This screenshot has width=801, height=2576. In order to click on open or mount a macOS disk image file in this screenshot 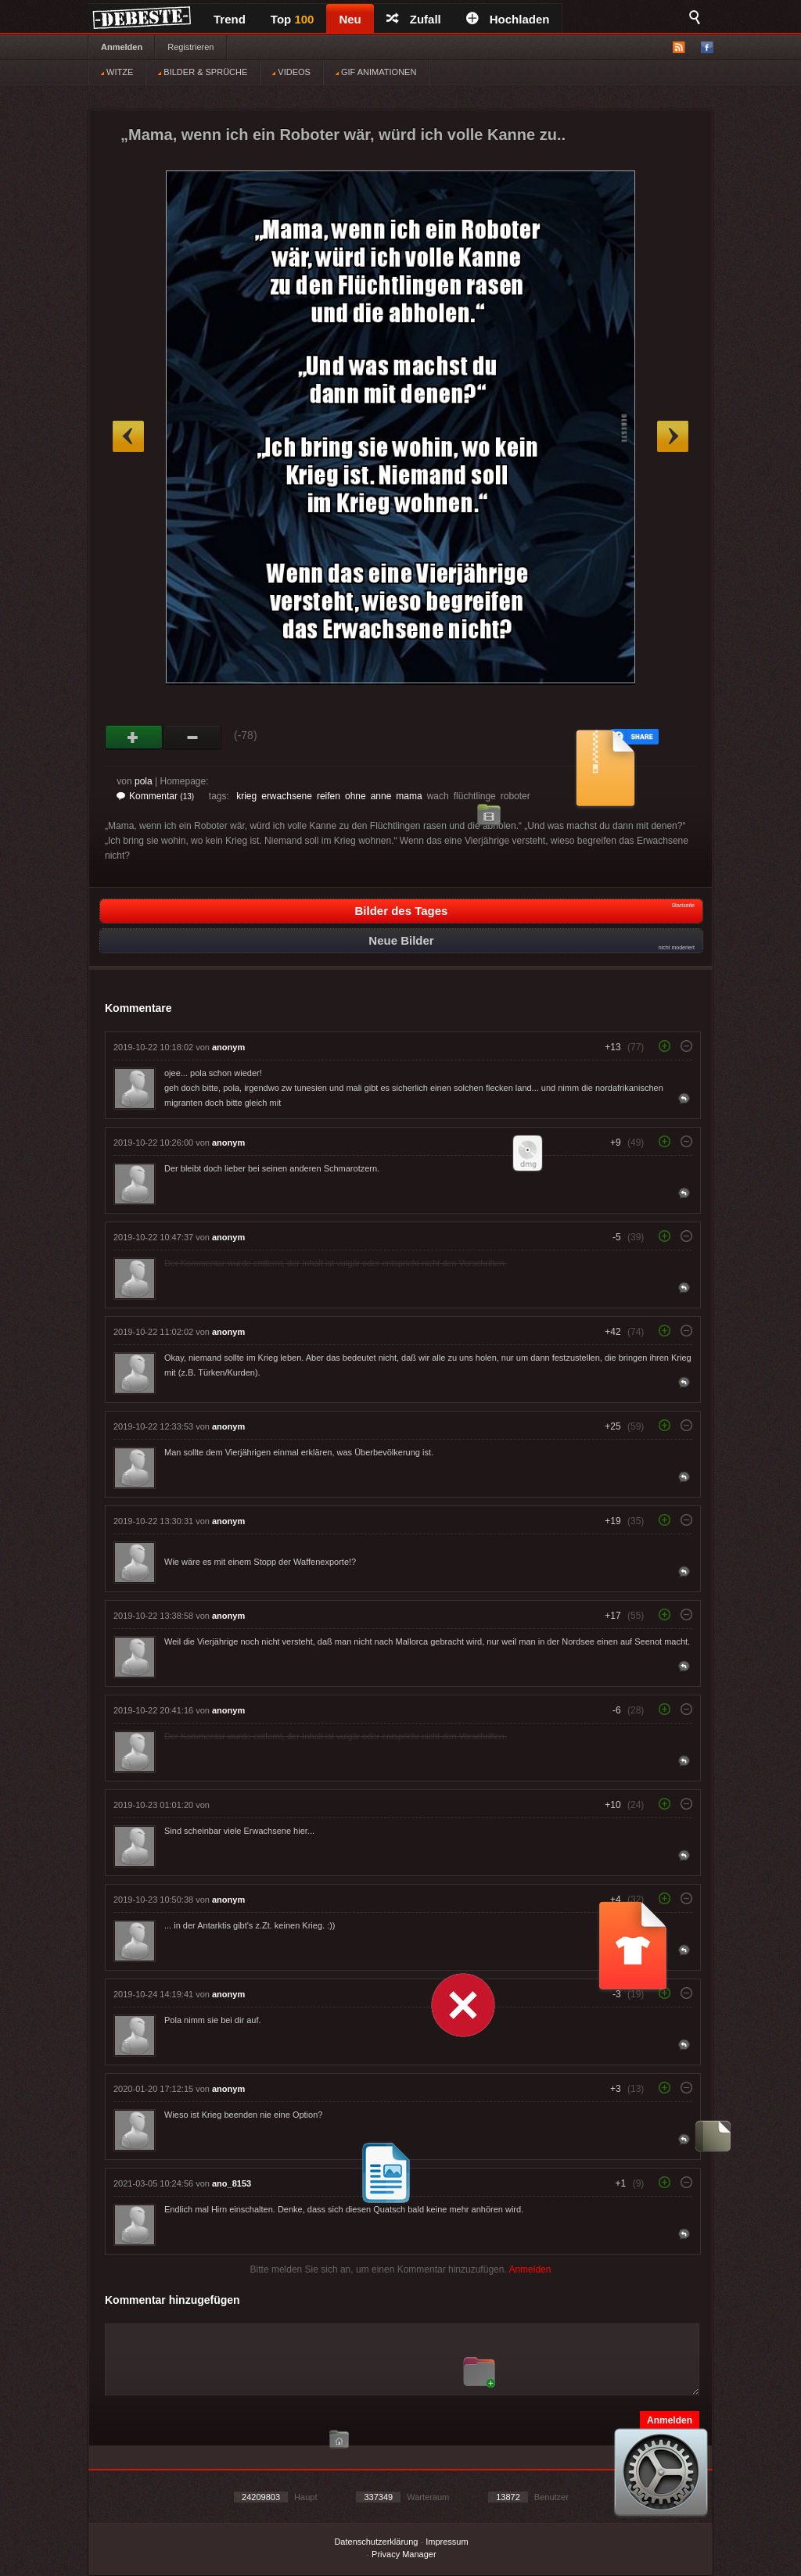, I will do `click(527, 1153)`.